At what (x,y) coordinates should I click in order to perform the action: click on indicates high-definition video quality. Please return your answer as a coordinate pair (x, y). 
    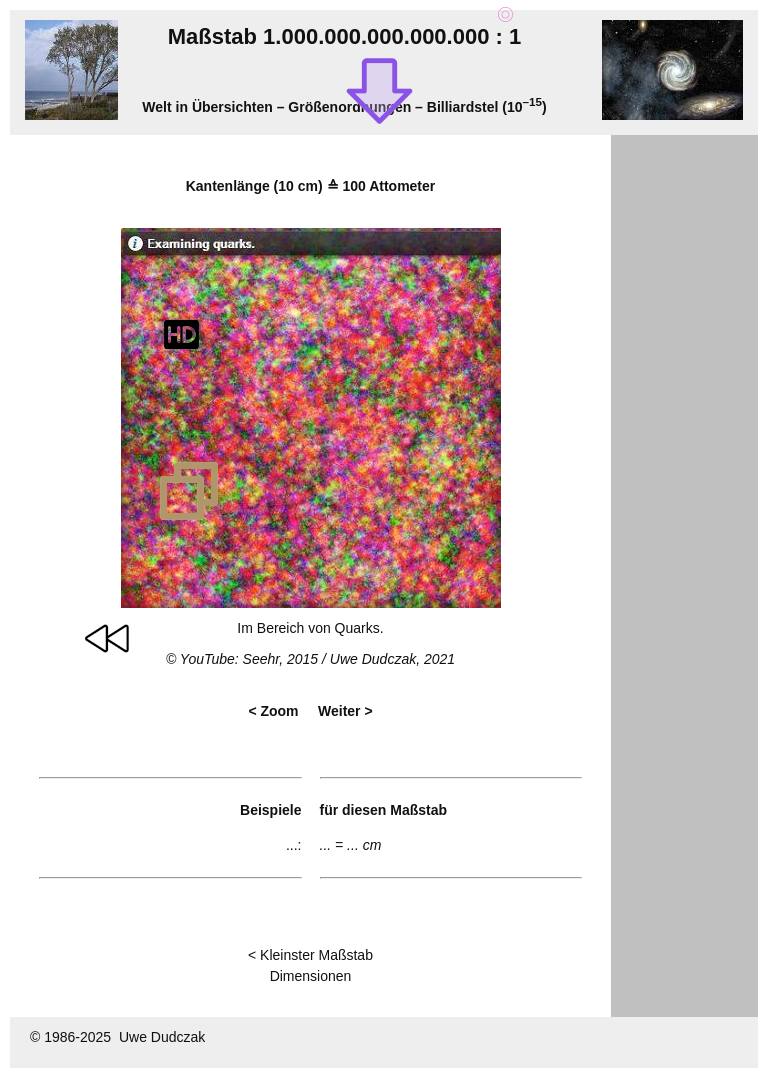
    Looking at the image, I should click on (181, 334).